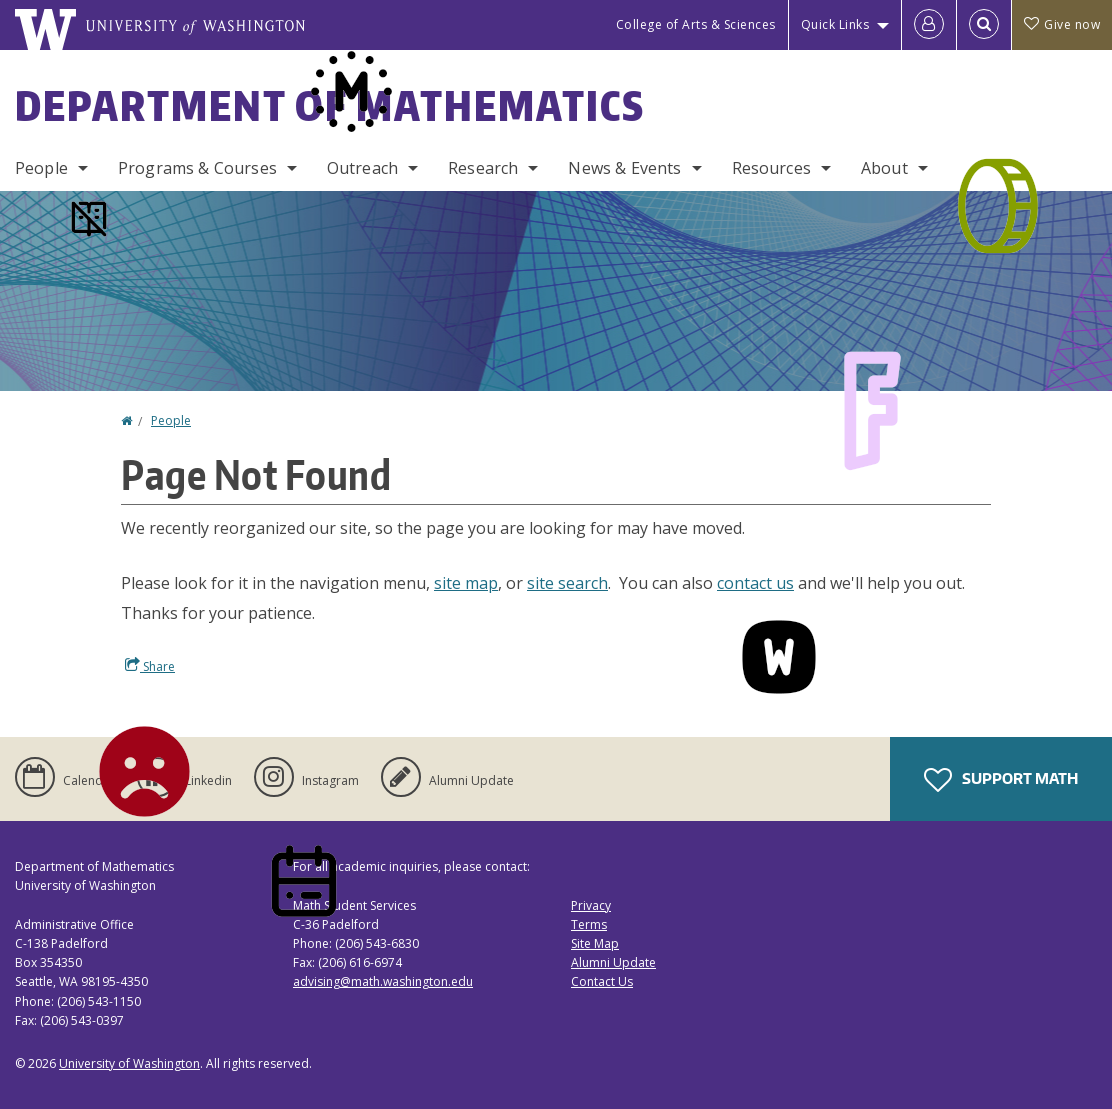 Image resolution: width=1112 pixels, height=1109 pixels. I want to click on open calendar or date picker, so click(304, 881).